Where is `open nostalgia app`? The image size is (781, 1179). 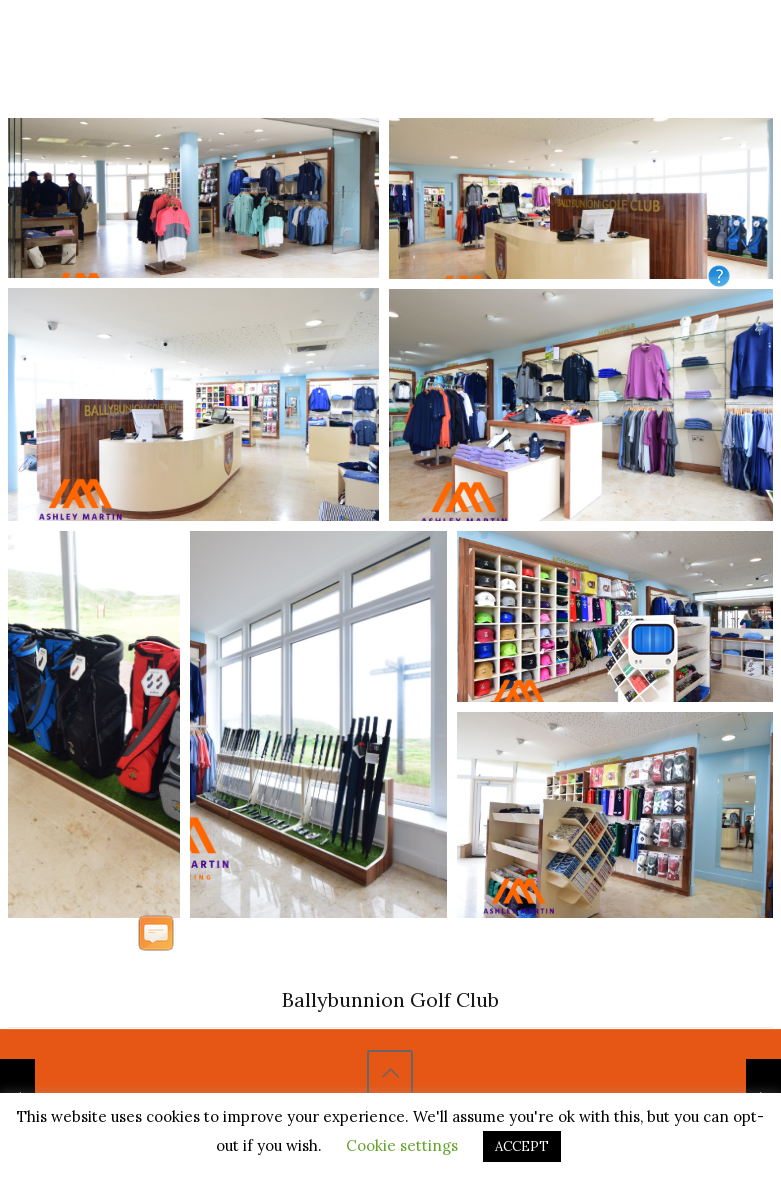 open nostalgia app is located at coordinates (653, 645).